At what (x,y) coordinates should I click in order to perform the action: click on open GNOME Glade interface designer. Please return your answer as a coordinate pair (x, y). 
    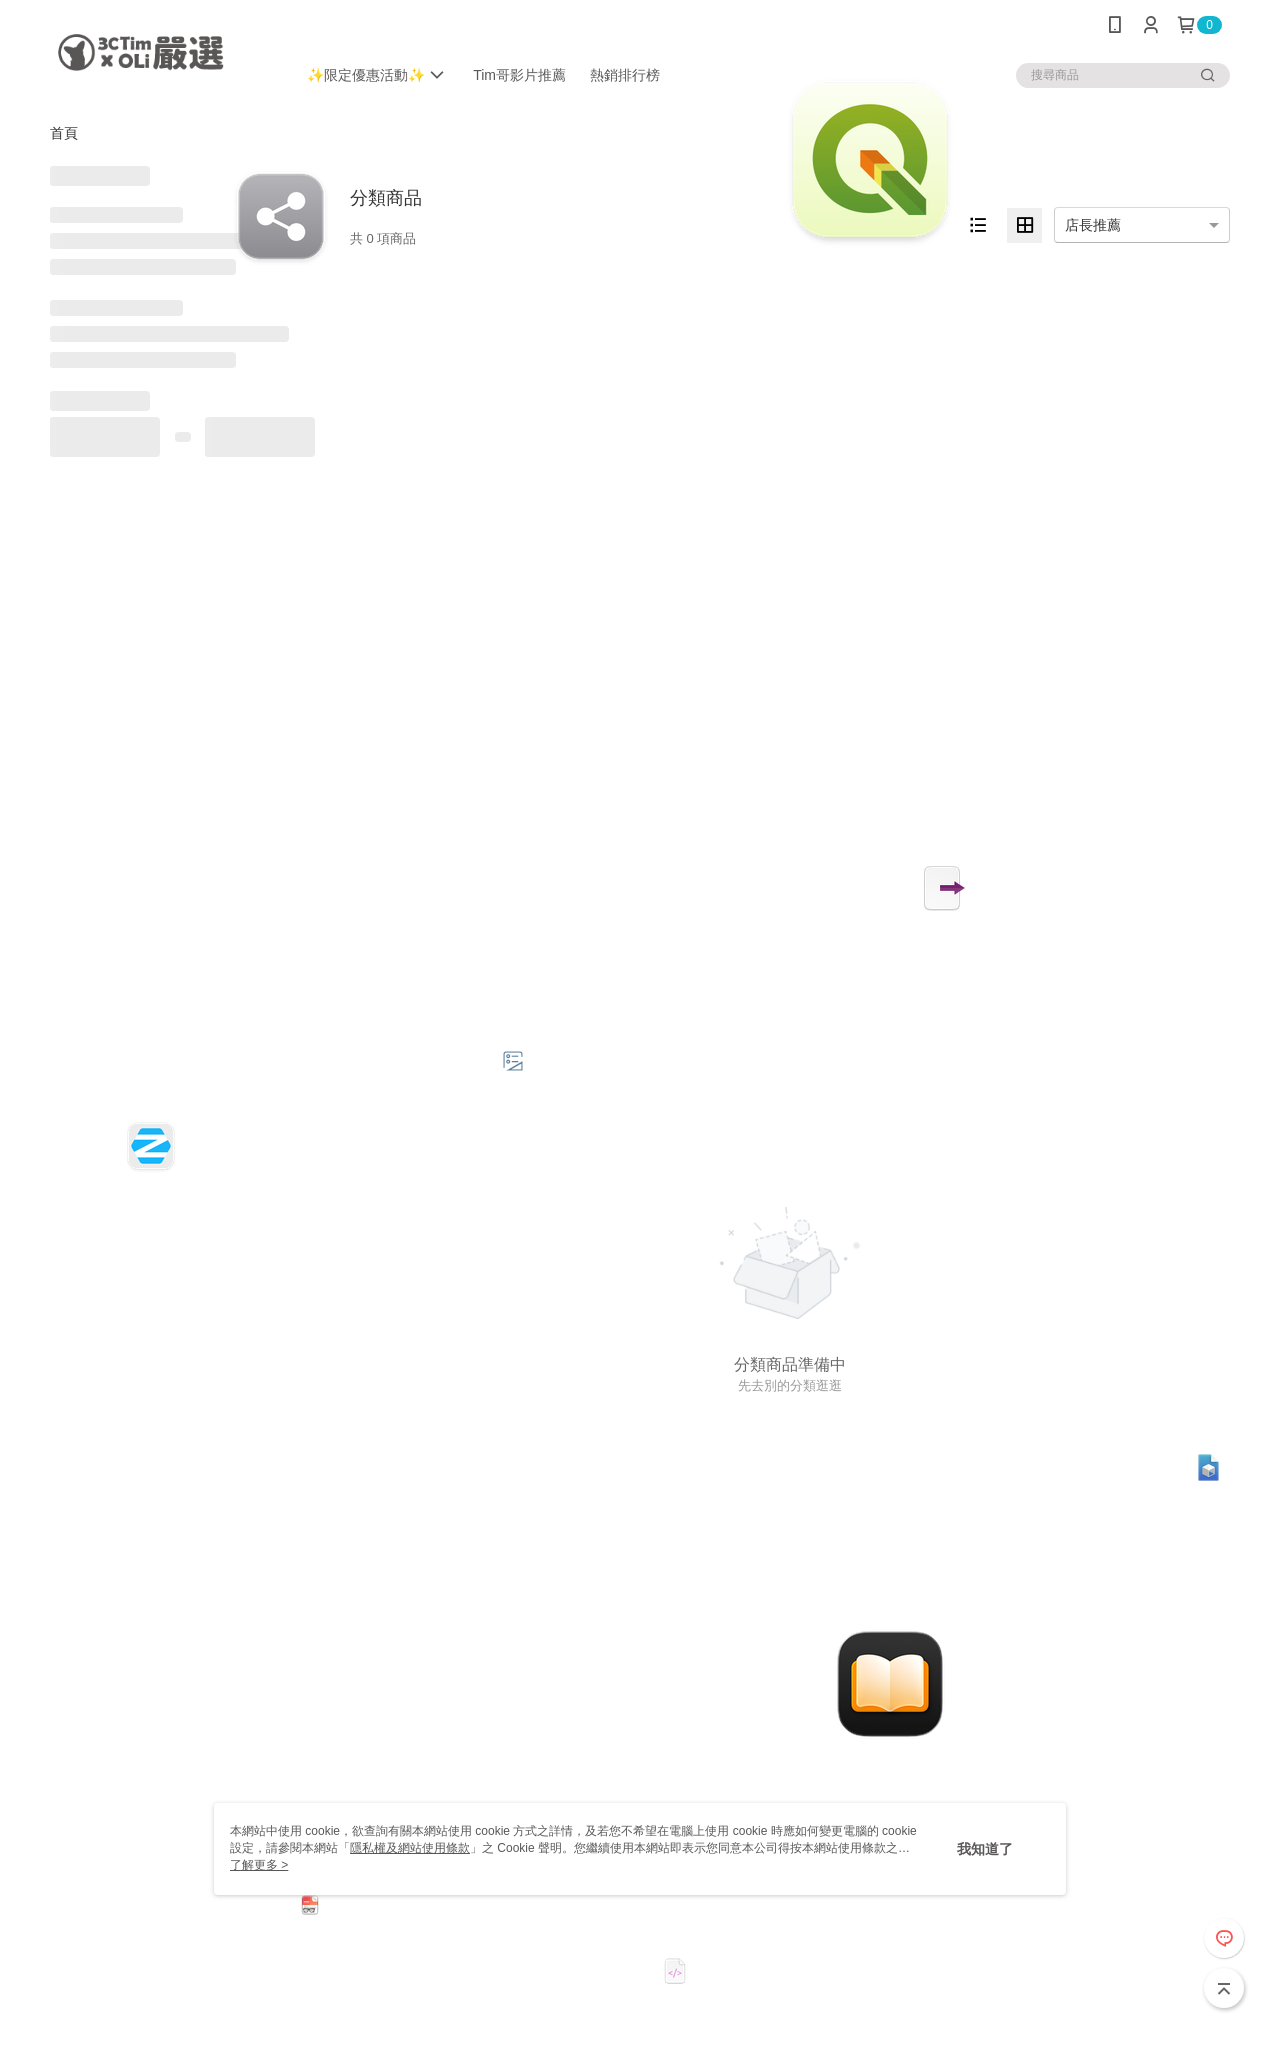
    Looking at the image, I should click on (513, 1061).